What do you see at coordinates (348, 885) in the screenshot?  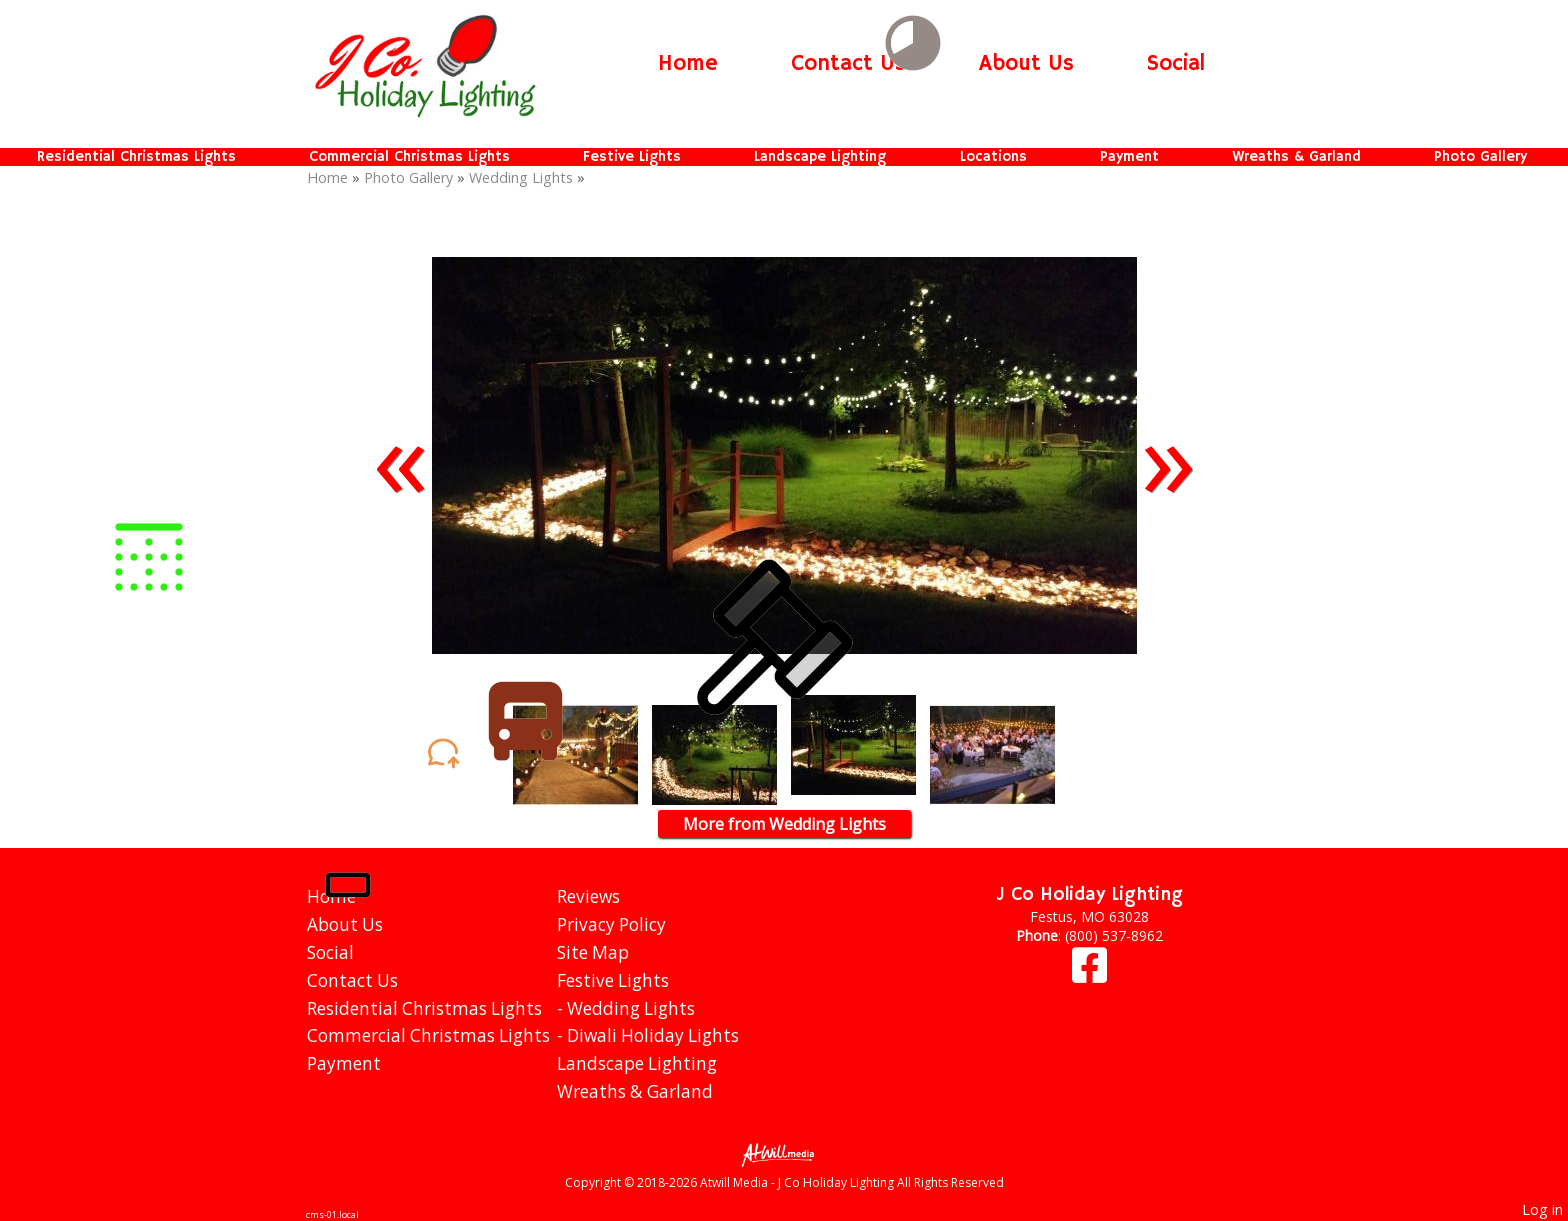 I see `crop image to 7:5 aspect ratio` at bounding box center [348, 885].